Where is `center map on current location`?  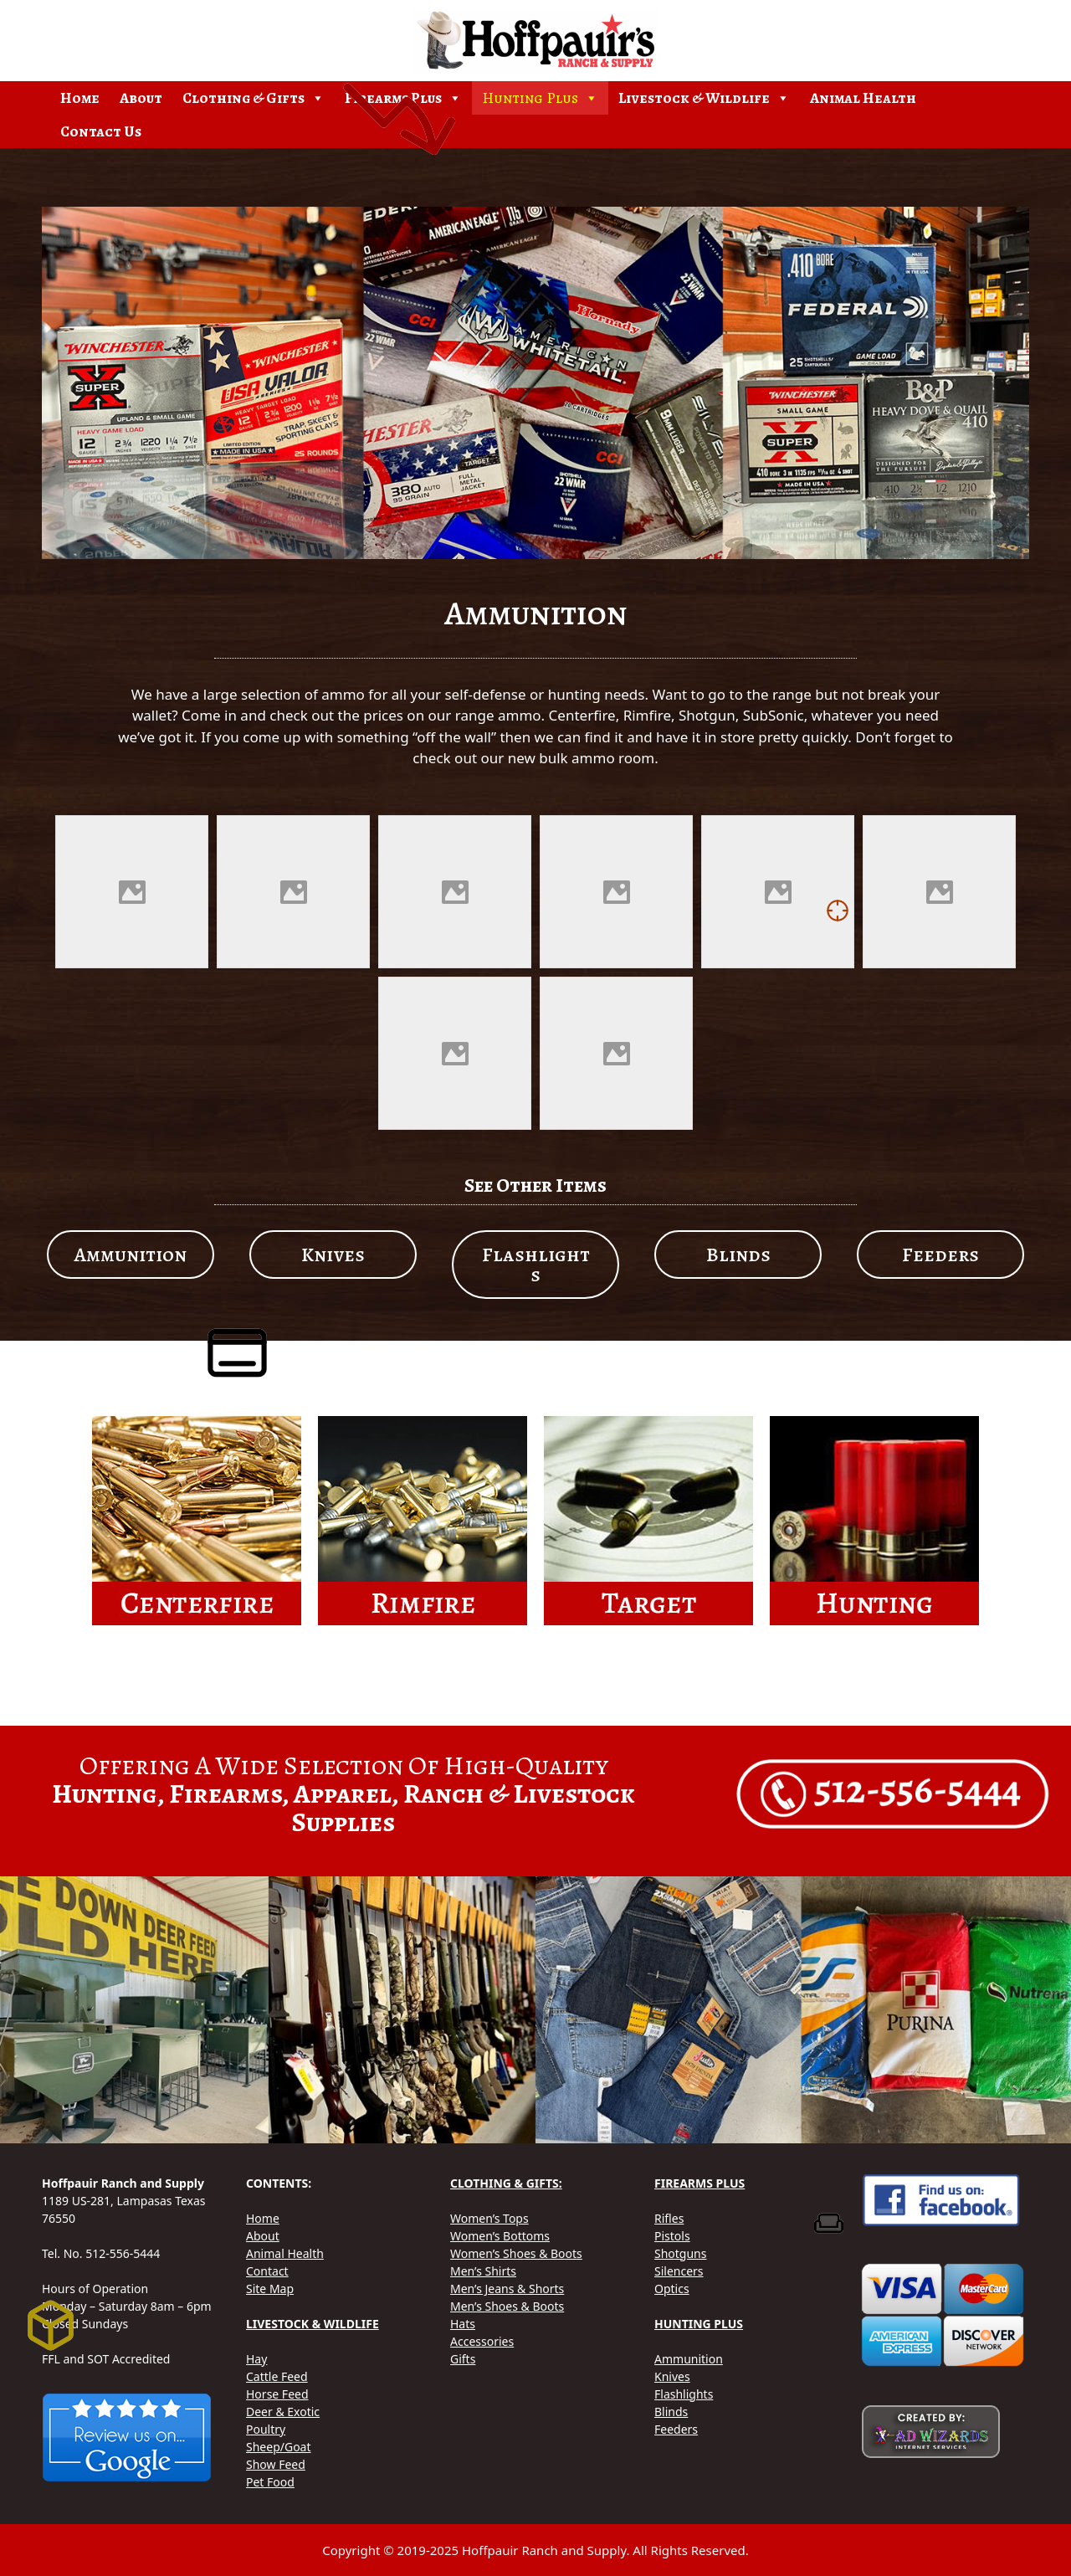
center map on current location is located at coordinates (838, 911).